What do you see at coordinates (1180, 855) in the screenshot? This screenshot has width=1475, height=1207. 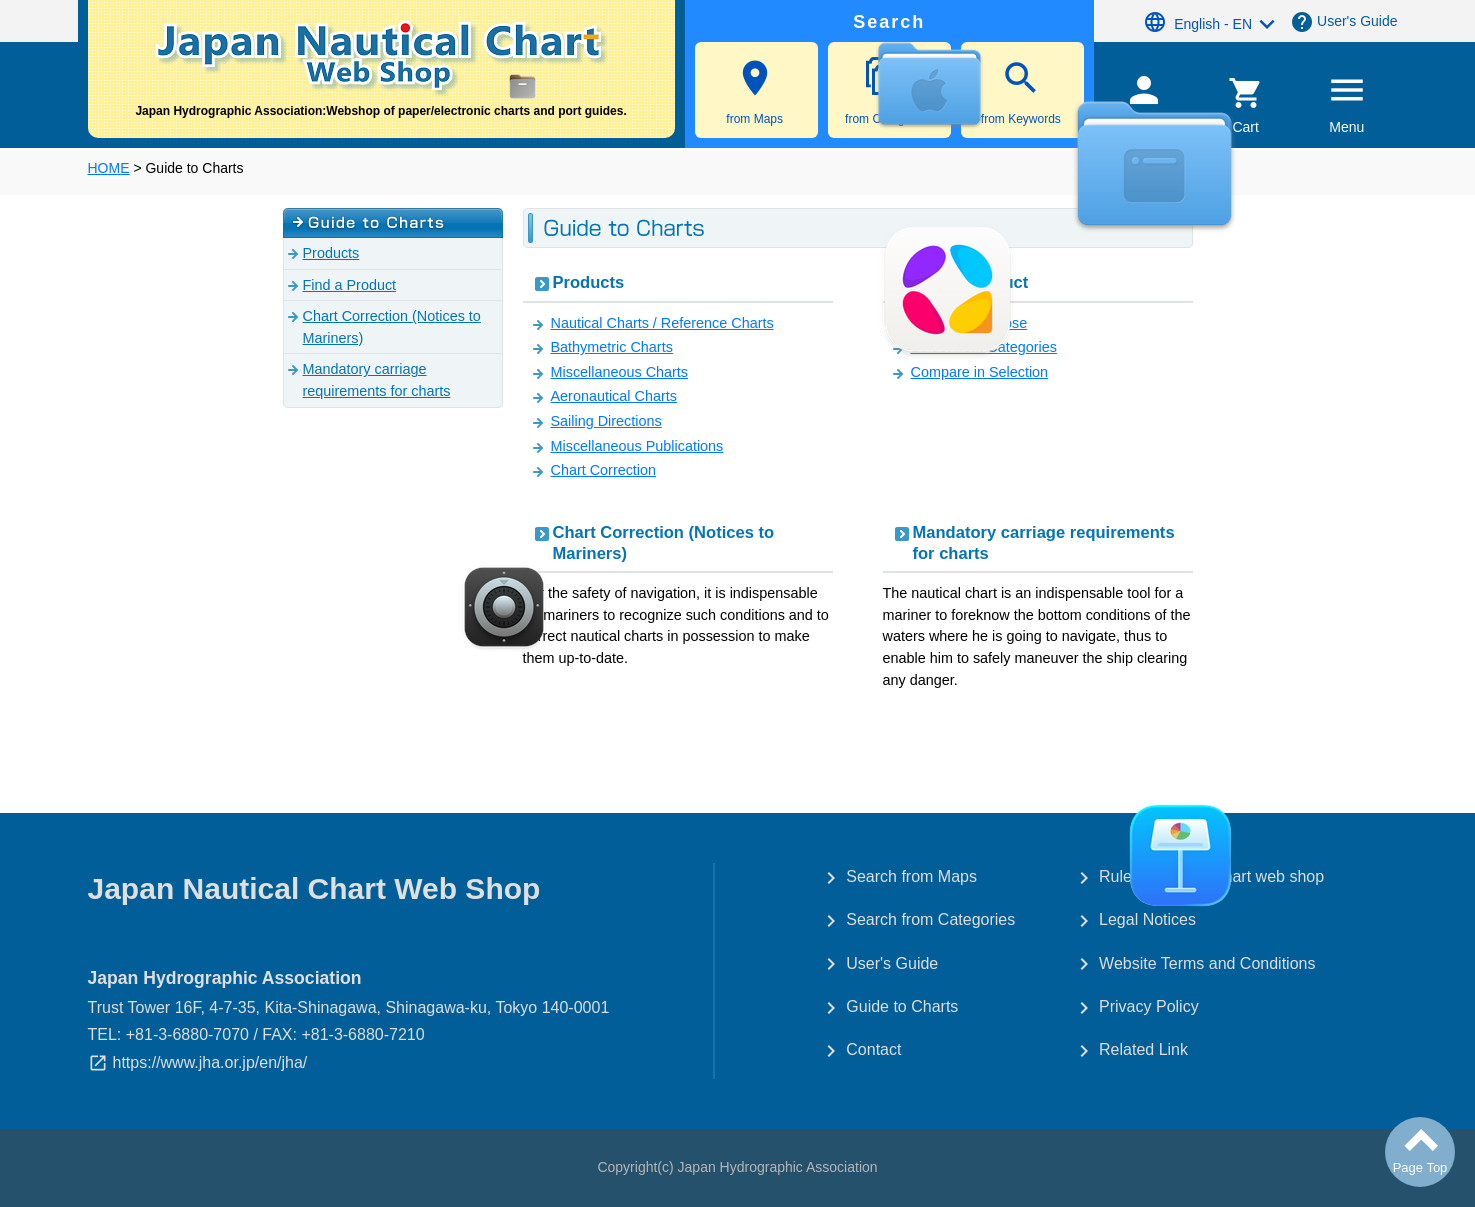 I see `open LibreOffice Writer document editor` at bounding box center [1180, 855].